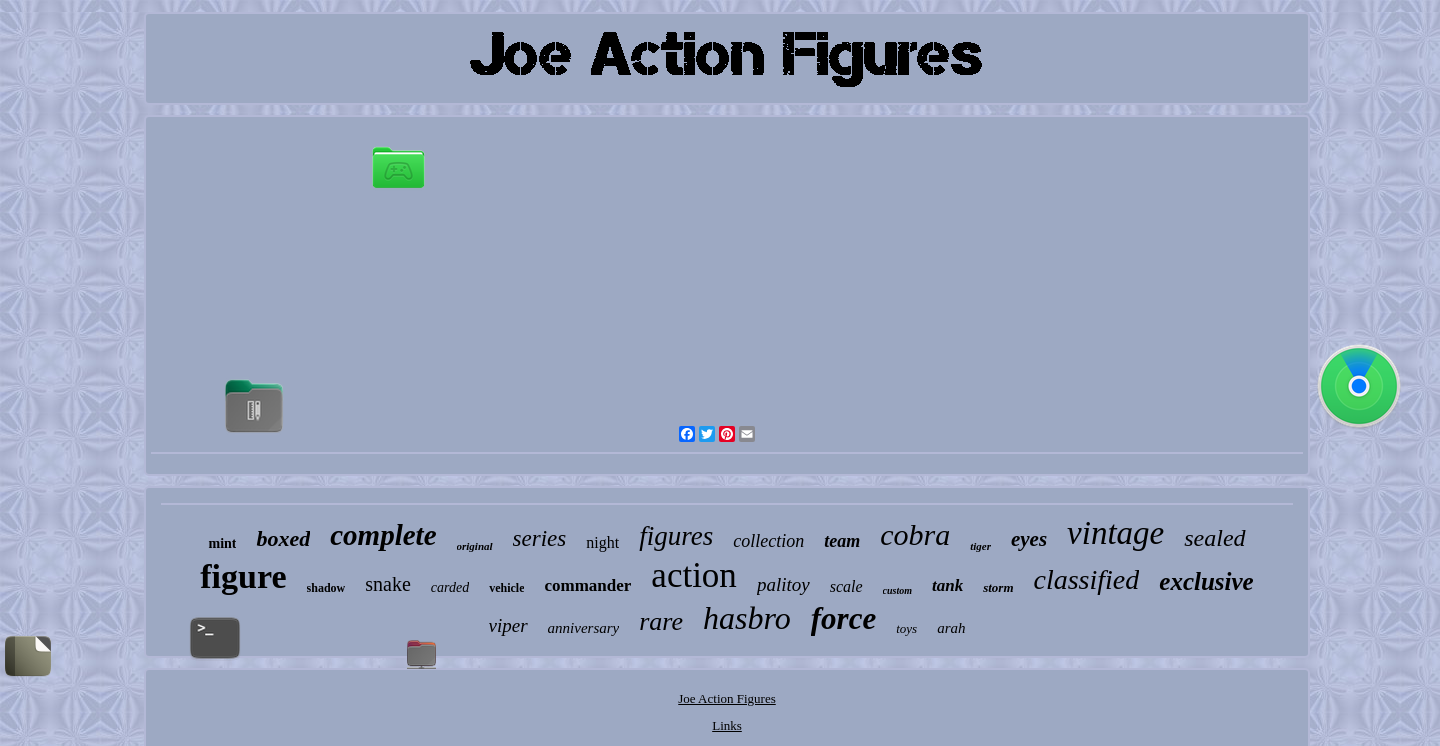 The width and height of the screenshot is (1440, 746). I want to click on access your templates folder, so click(254, 406).